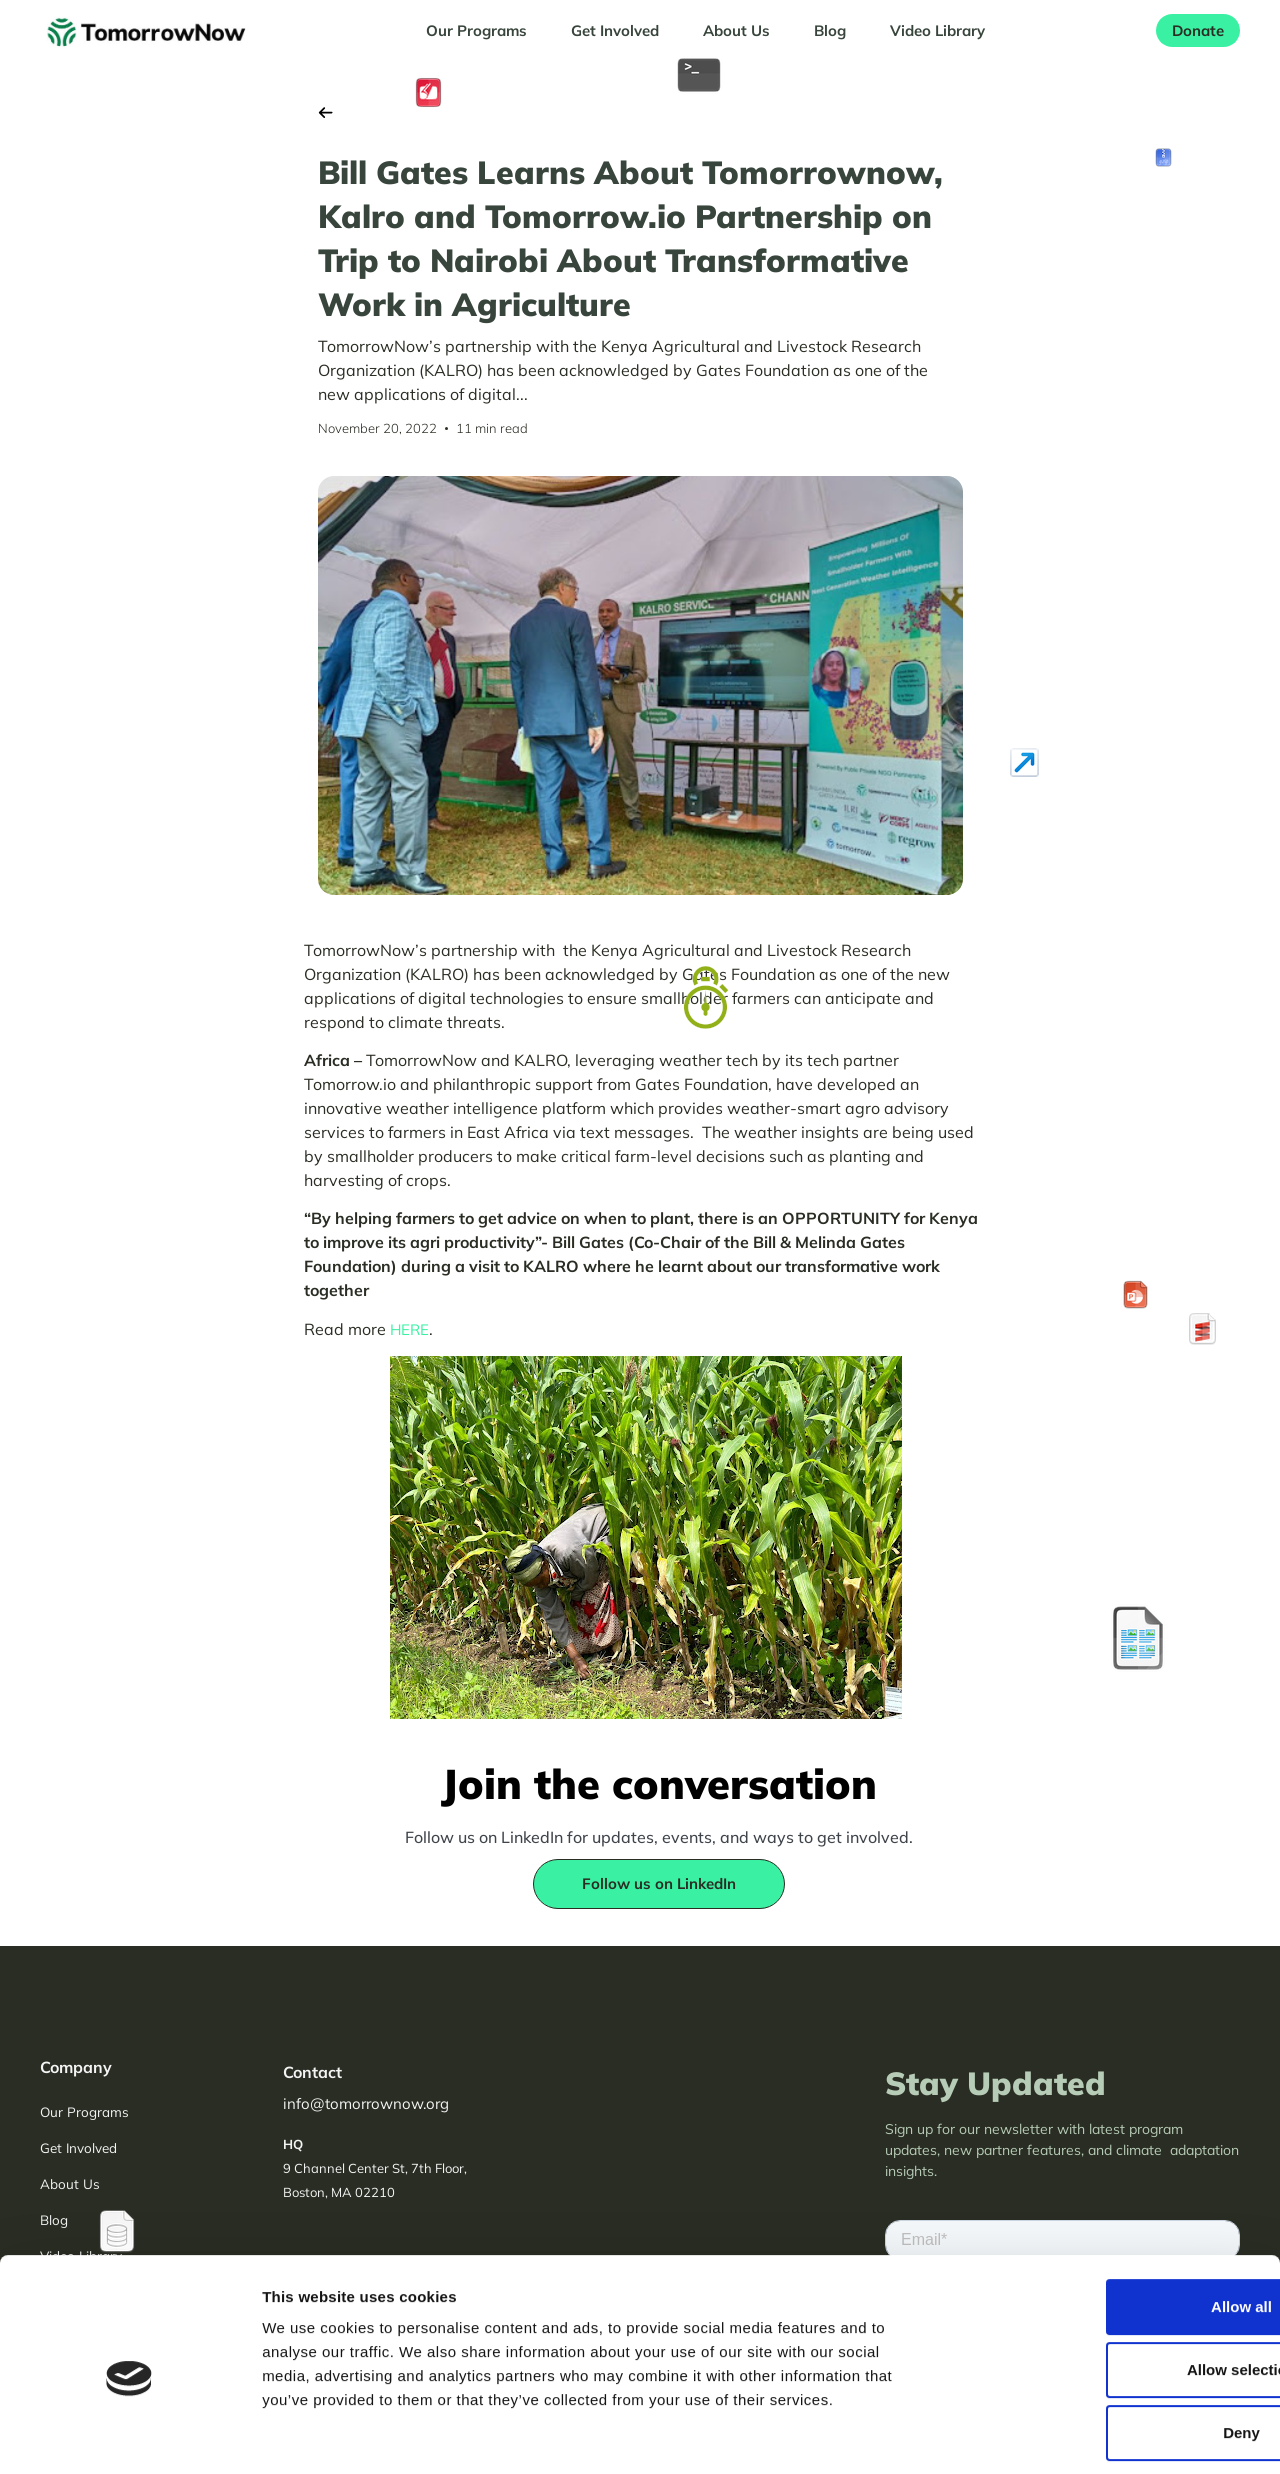 The image size is (1280, 2474). What do you see at coordinates (1138, 1638) in the screenshot?
I see `libreoffice master document file type` at bounding box center [1138, 1638].